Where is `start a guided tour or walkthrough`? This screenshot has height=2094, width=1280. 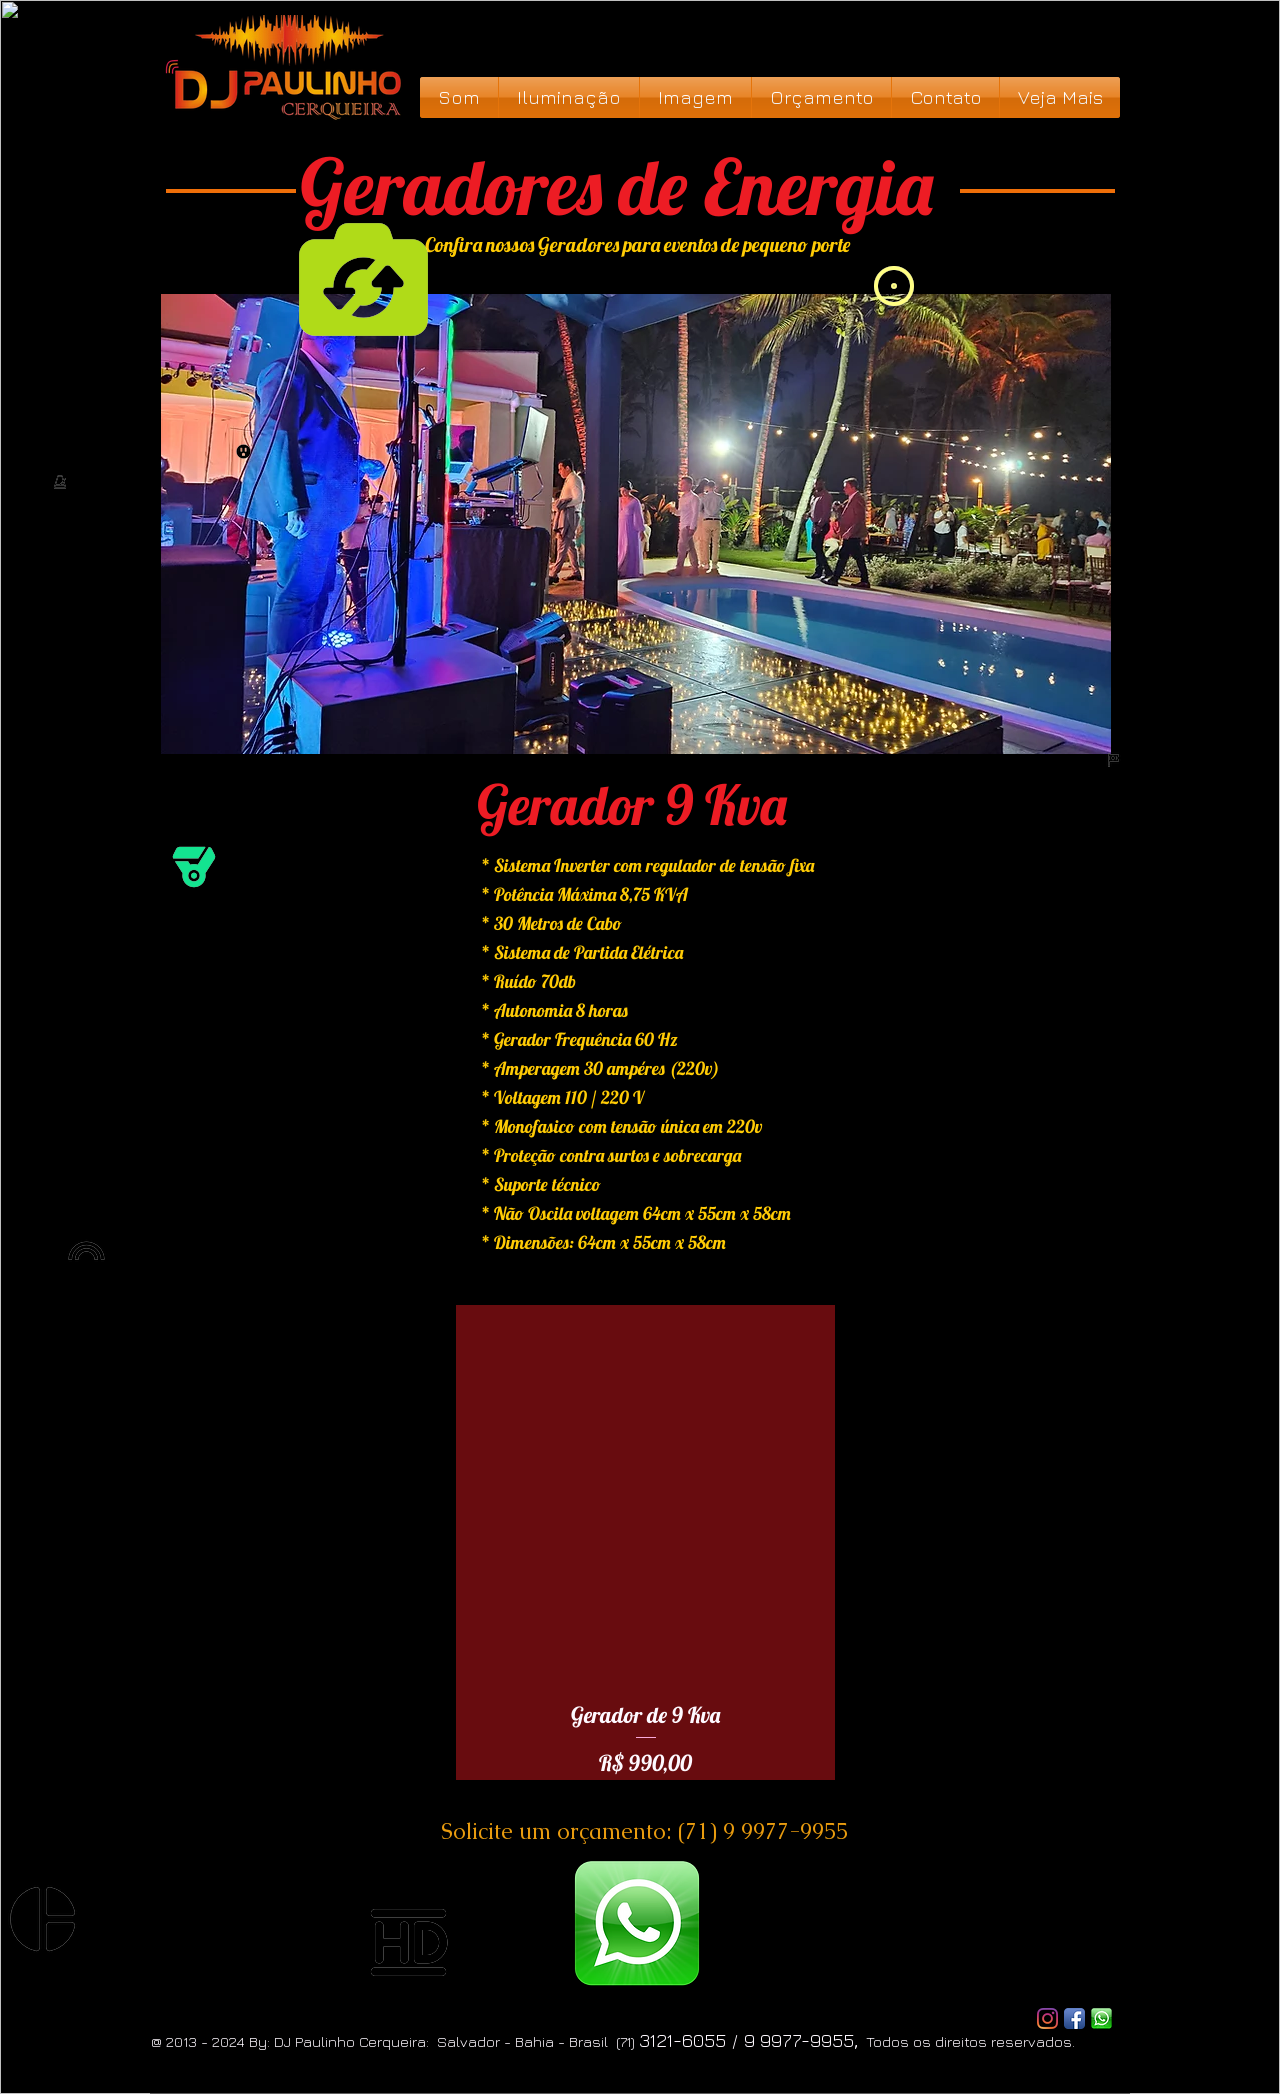
start a guided tour or walkthrough is located at coordinates (1113, 760).